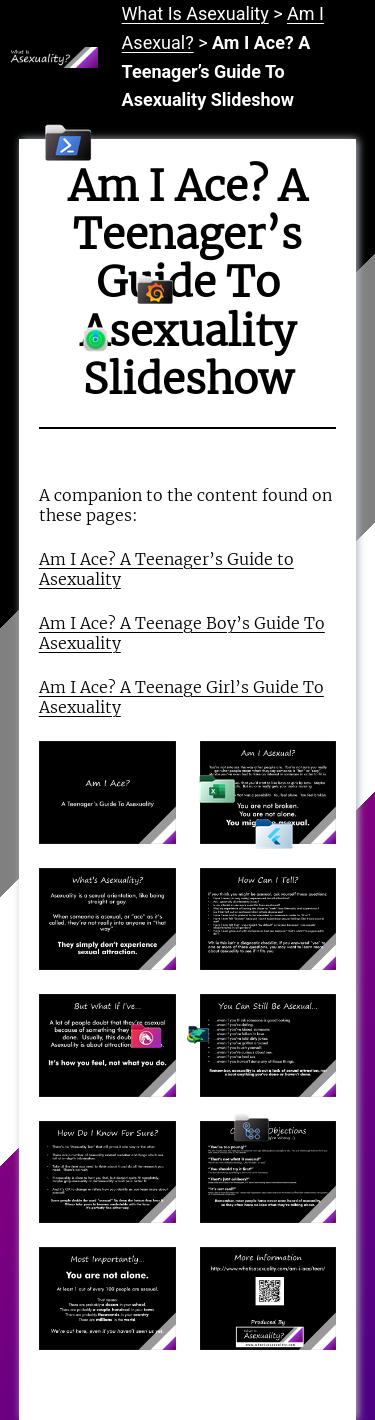 Image resolution: width=375 pixels, height=1420 pixels. What do you see at coordinates (155, 291) in the screenshot?
I see `open grafana project folder` at bounding box center [155, 291].